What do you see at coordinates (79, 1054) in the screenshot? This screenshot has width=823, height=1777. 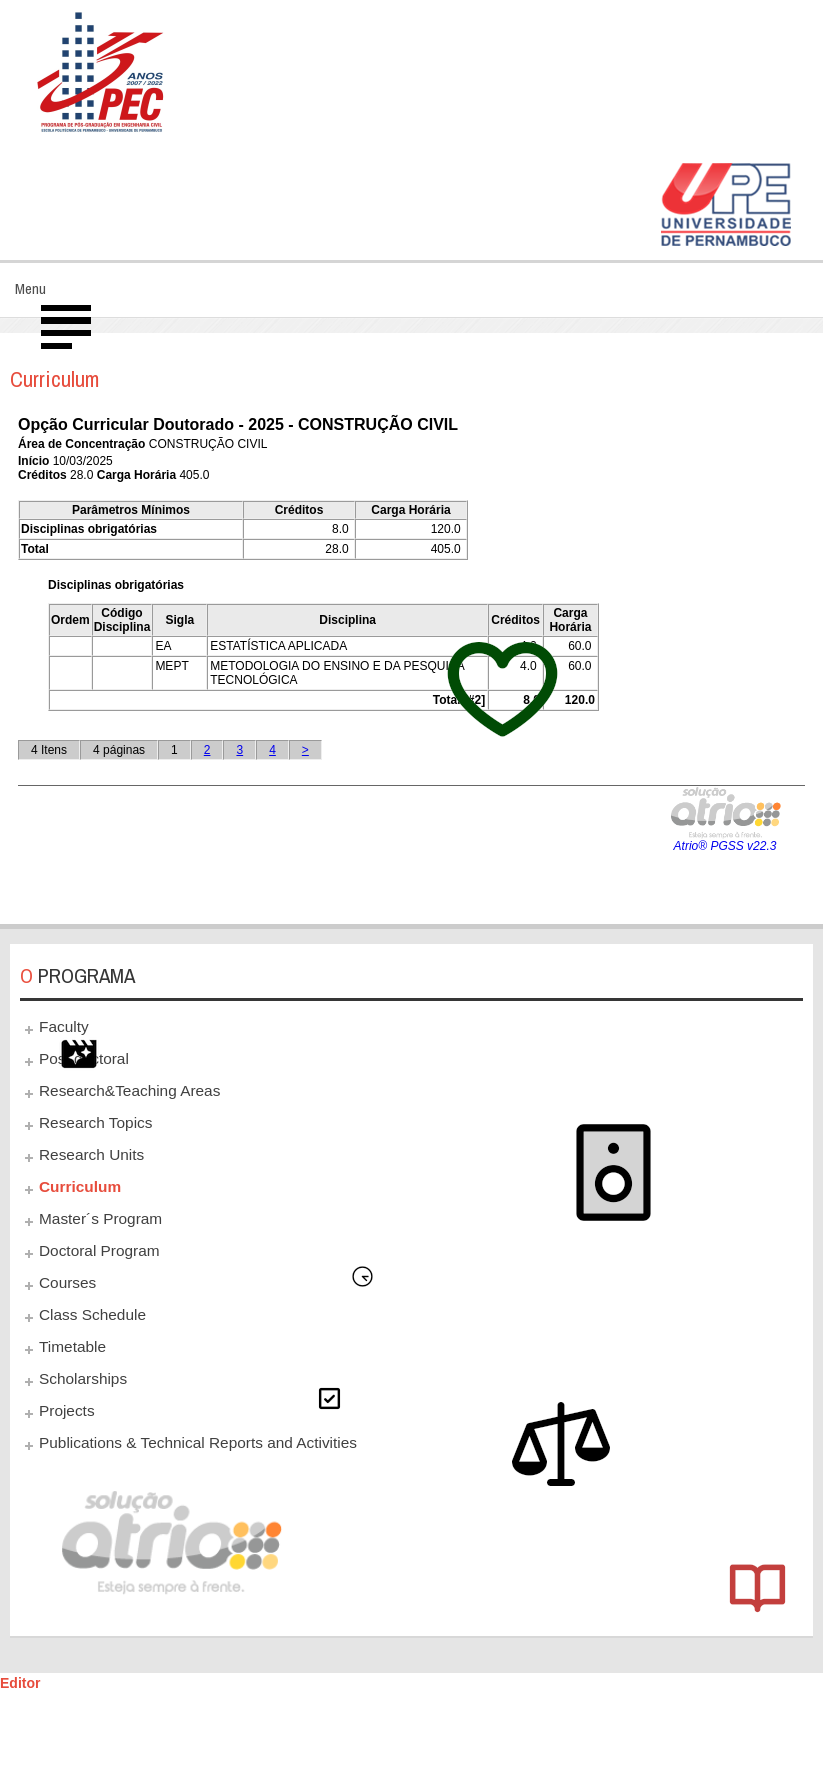 I see `apply visual effects or filters to a video` at bounding box center [79, 1054].